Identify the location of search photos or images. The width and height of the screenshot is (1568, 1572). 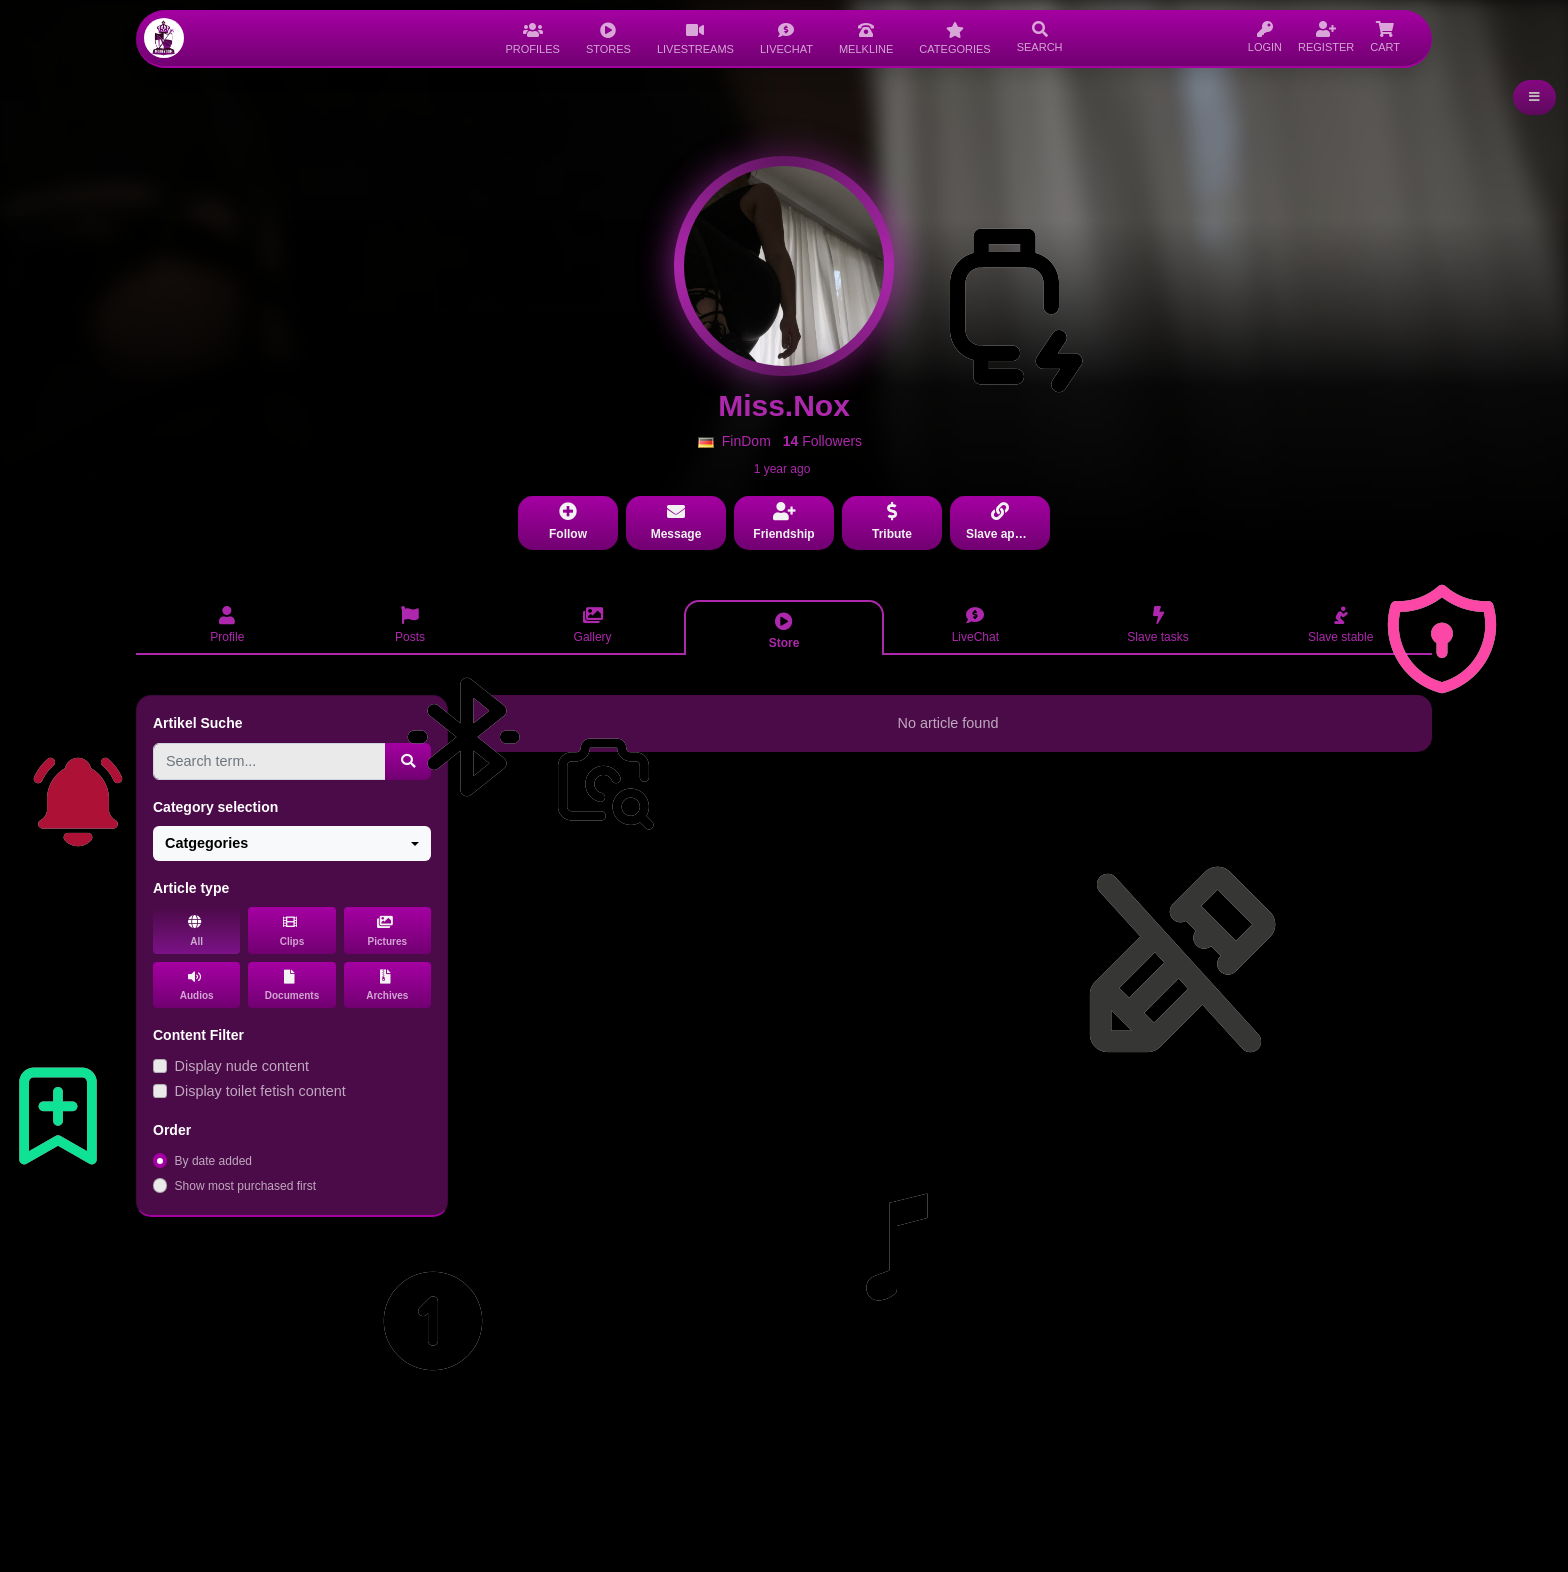
(603, 779).